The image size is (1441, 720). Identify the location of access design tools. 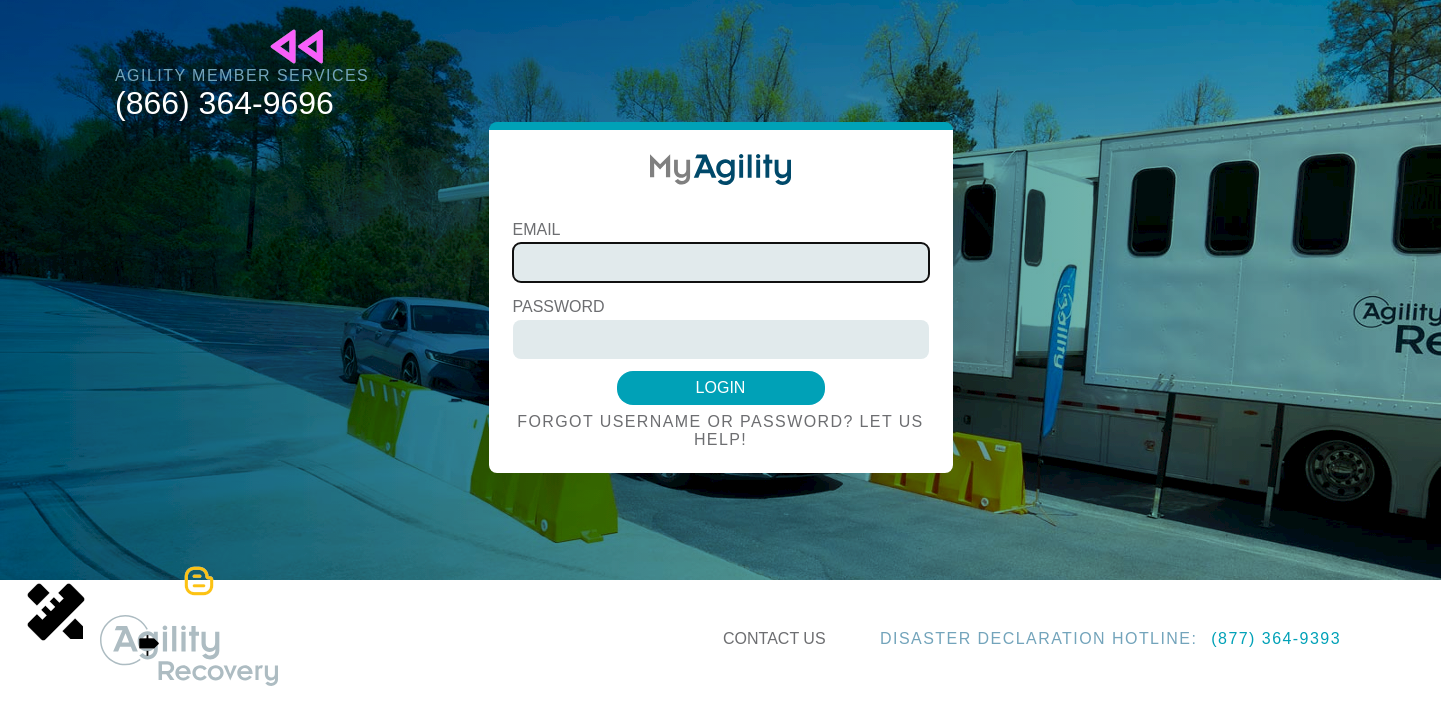
(56, 612).